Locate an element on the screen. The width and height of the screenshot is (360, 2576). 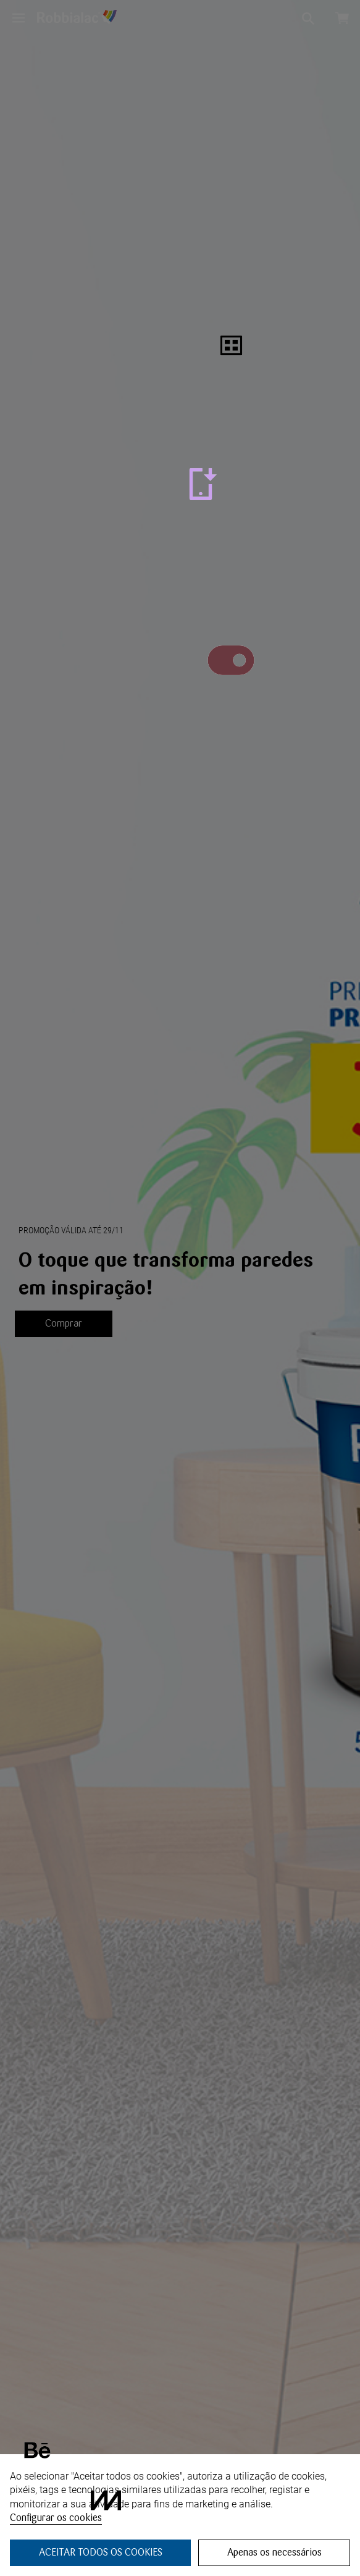
download app to mobile device is located at coordinates (201, 484).